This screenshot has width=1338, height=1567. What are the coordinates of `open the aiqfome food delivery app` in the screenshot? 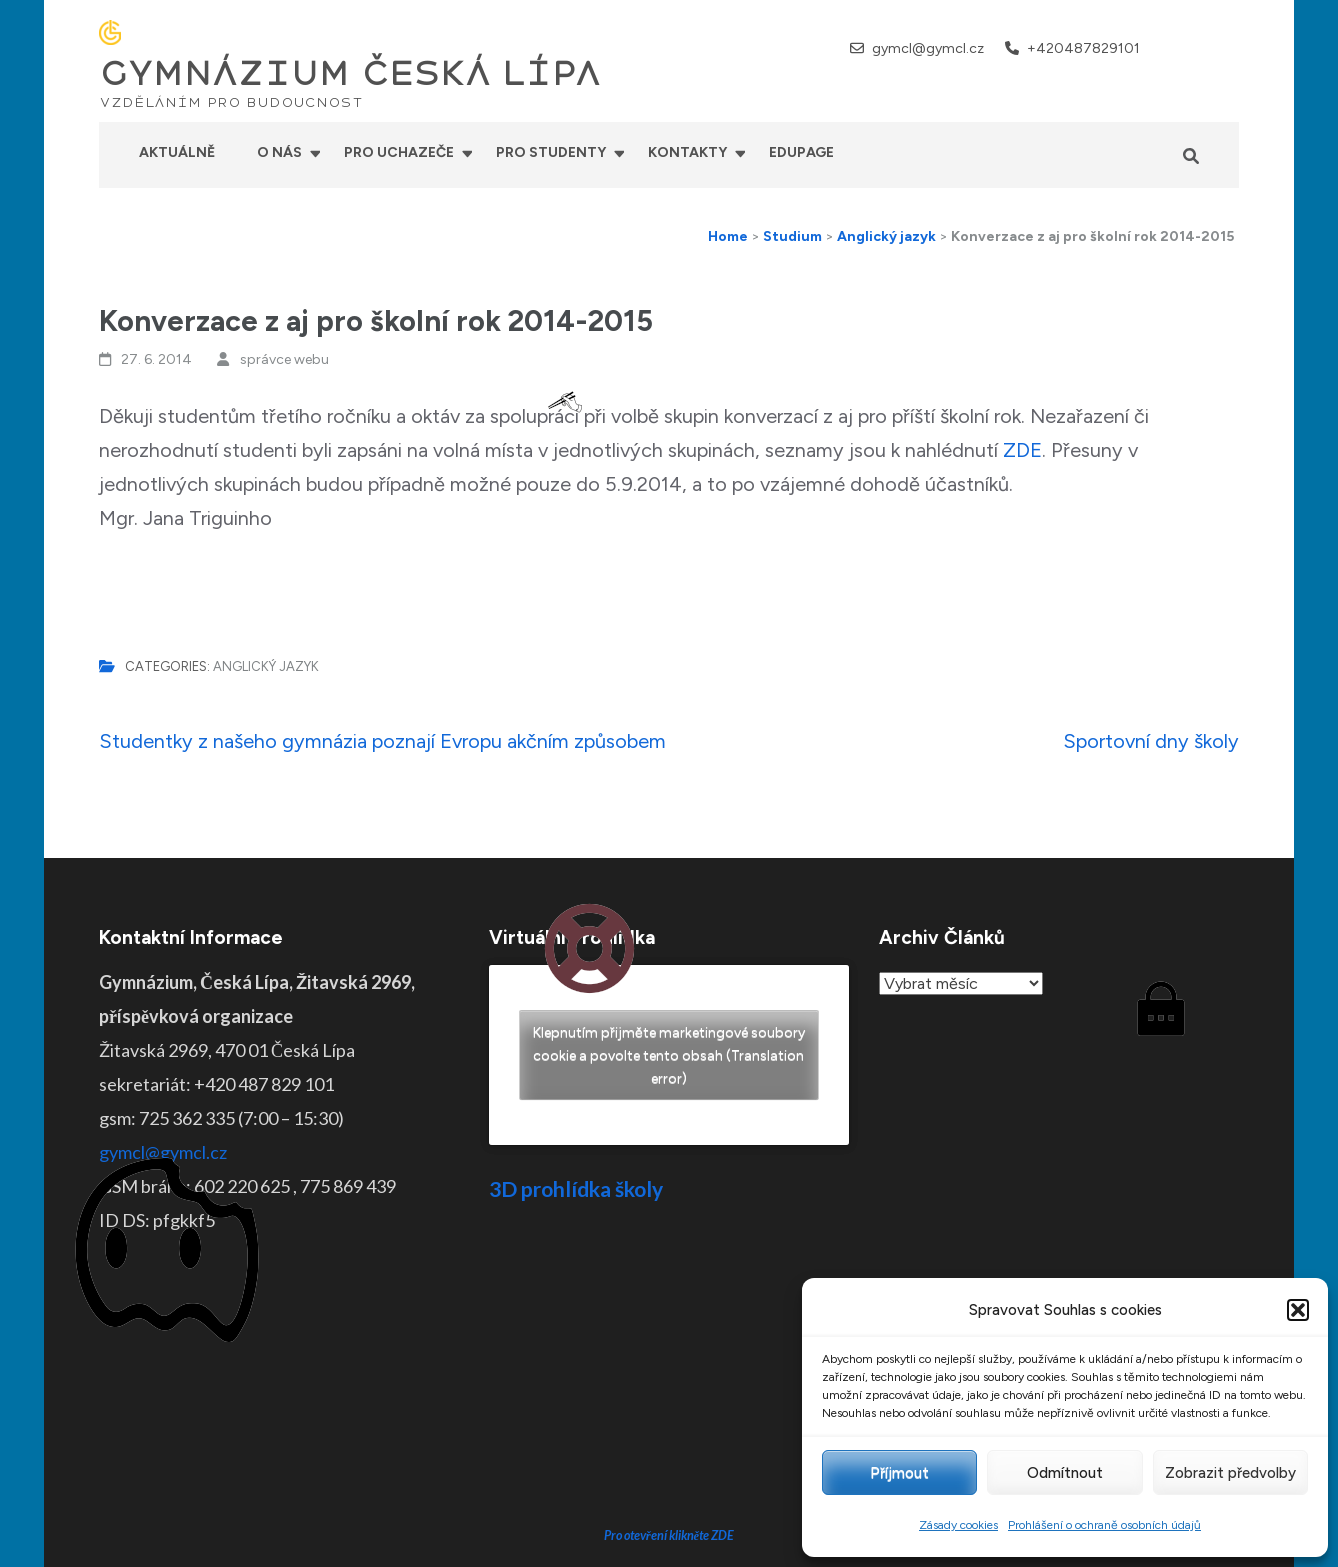 It's located at (167, 1250).